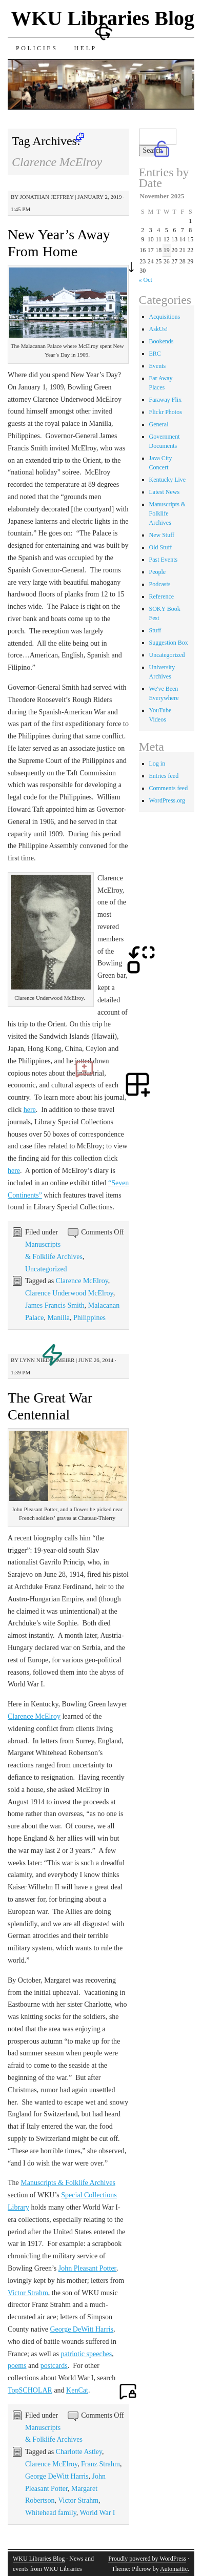 This screenshot has height=2576, width=202. I want to click on access encrypted or private messages, so click(128, 2391).